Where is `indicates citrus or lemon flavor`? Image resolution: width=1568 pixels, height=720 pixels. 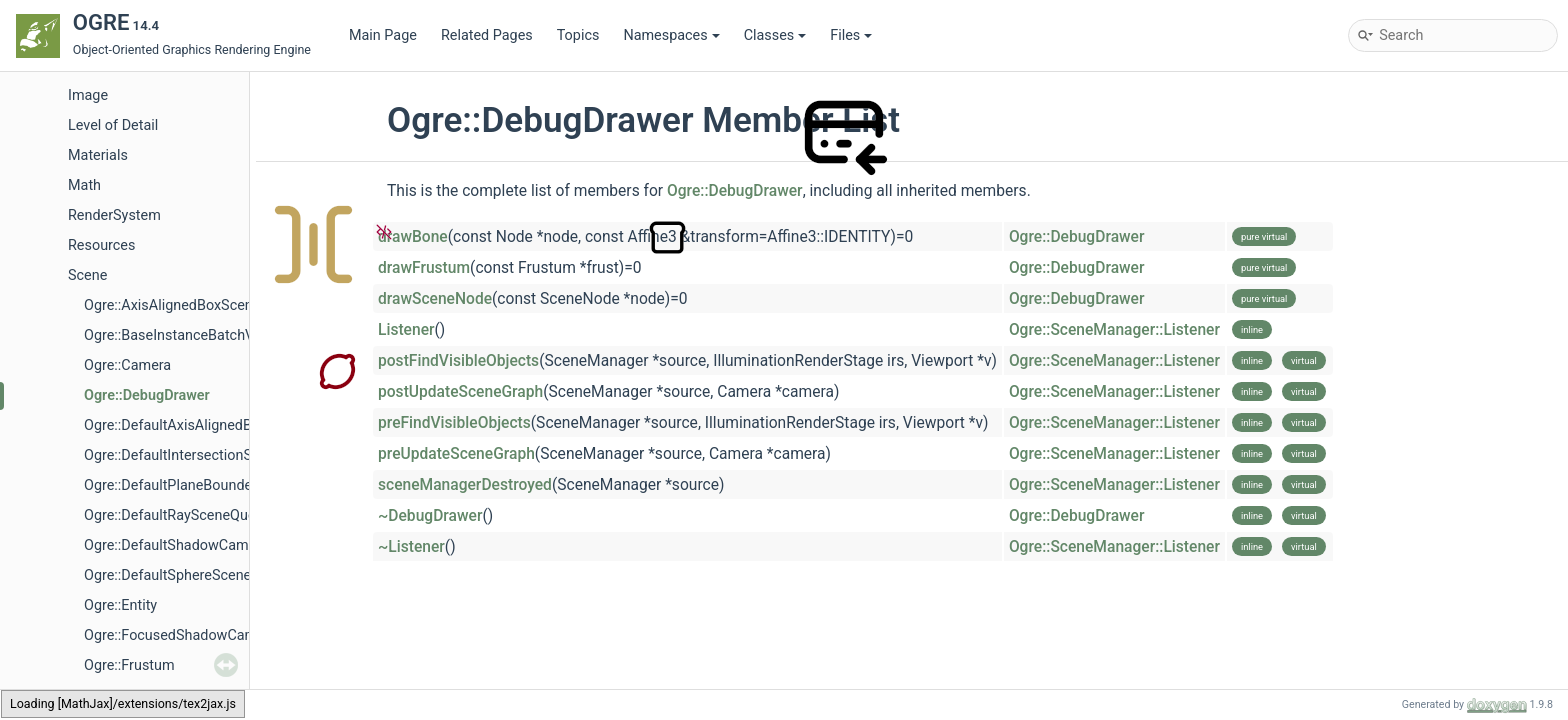
indicates citrus or lemon flavor is located at coordinates (337, 371).